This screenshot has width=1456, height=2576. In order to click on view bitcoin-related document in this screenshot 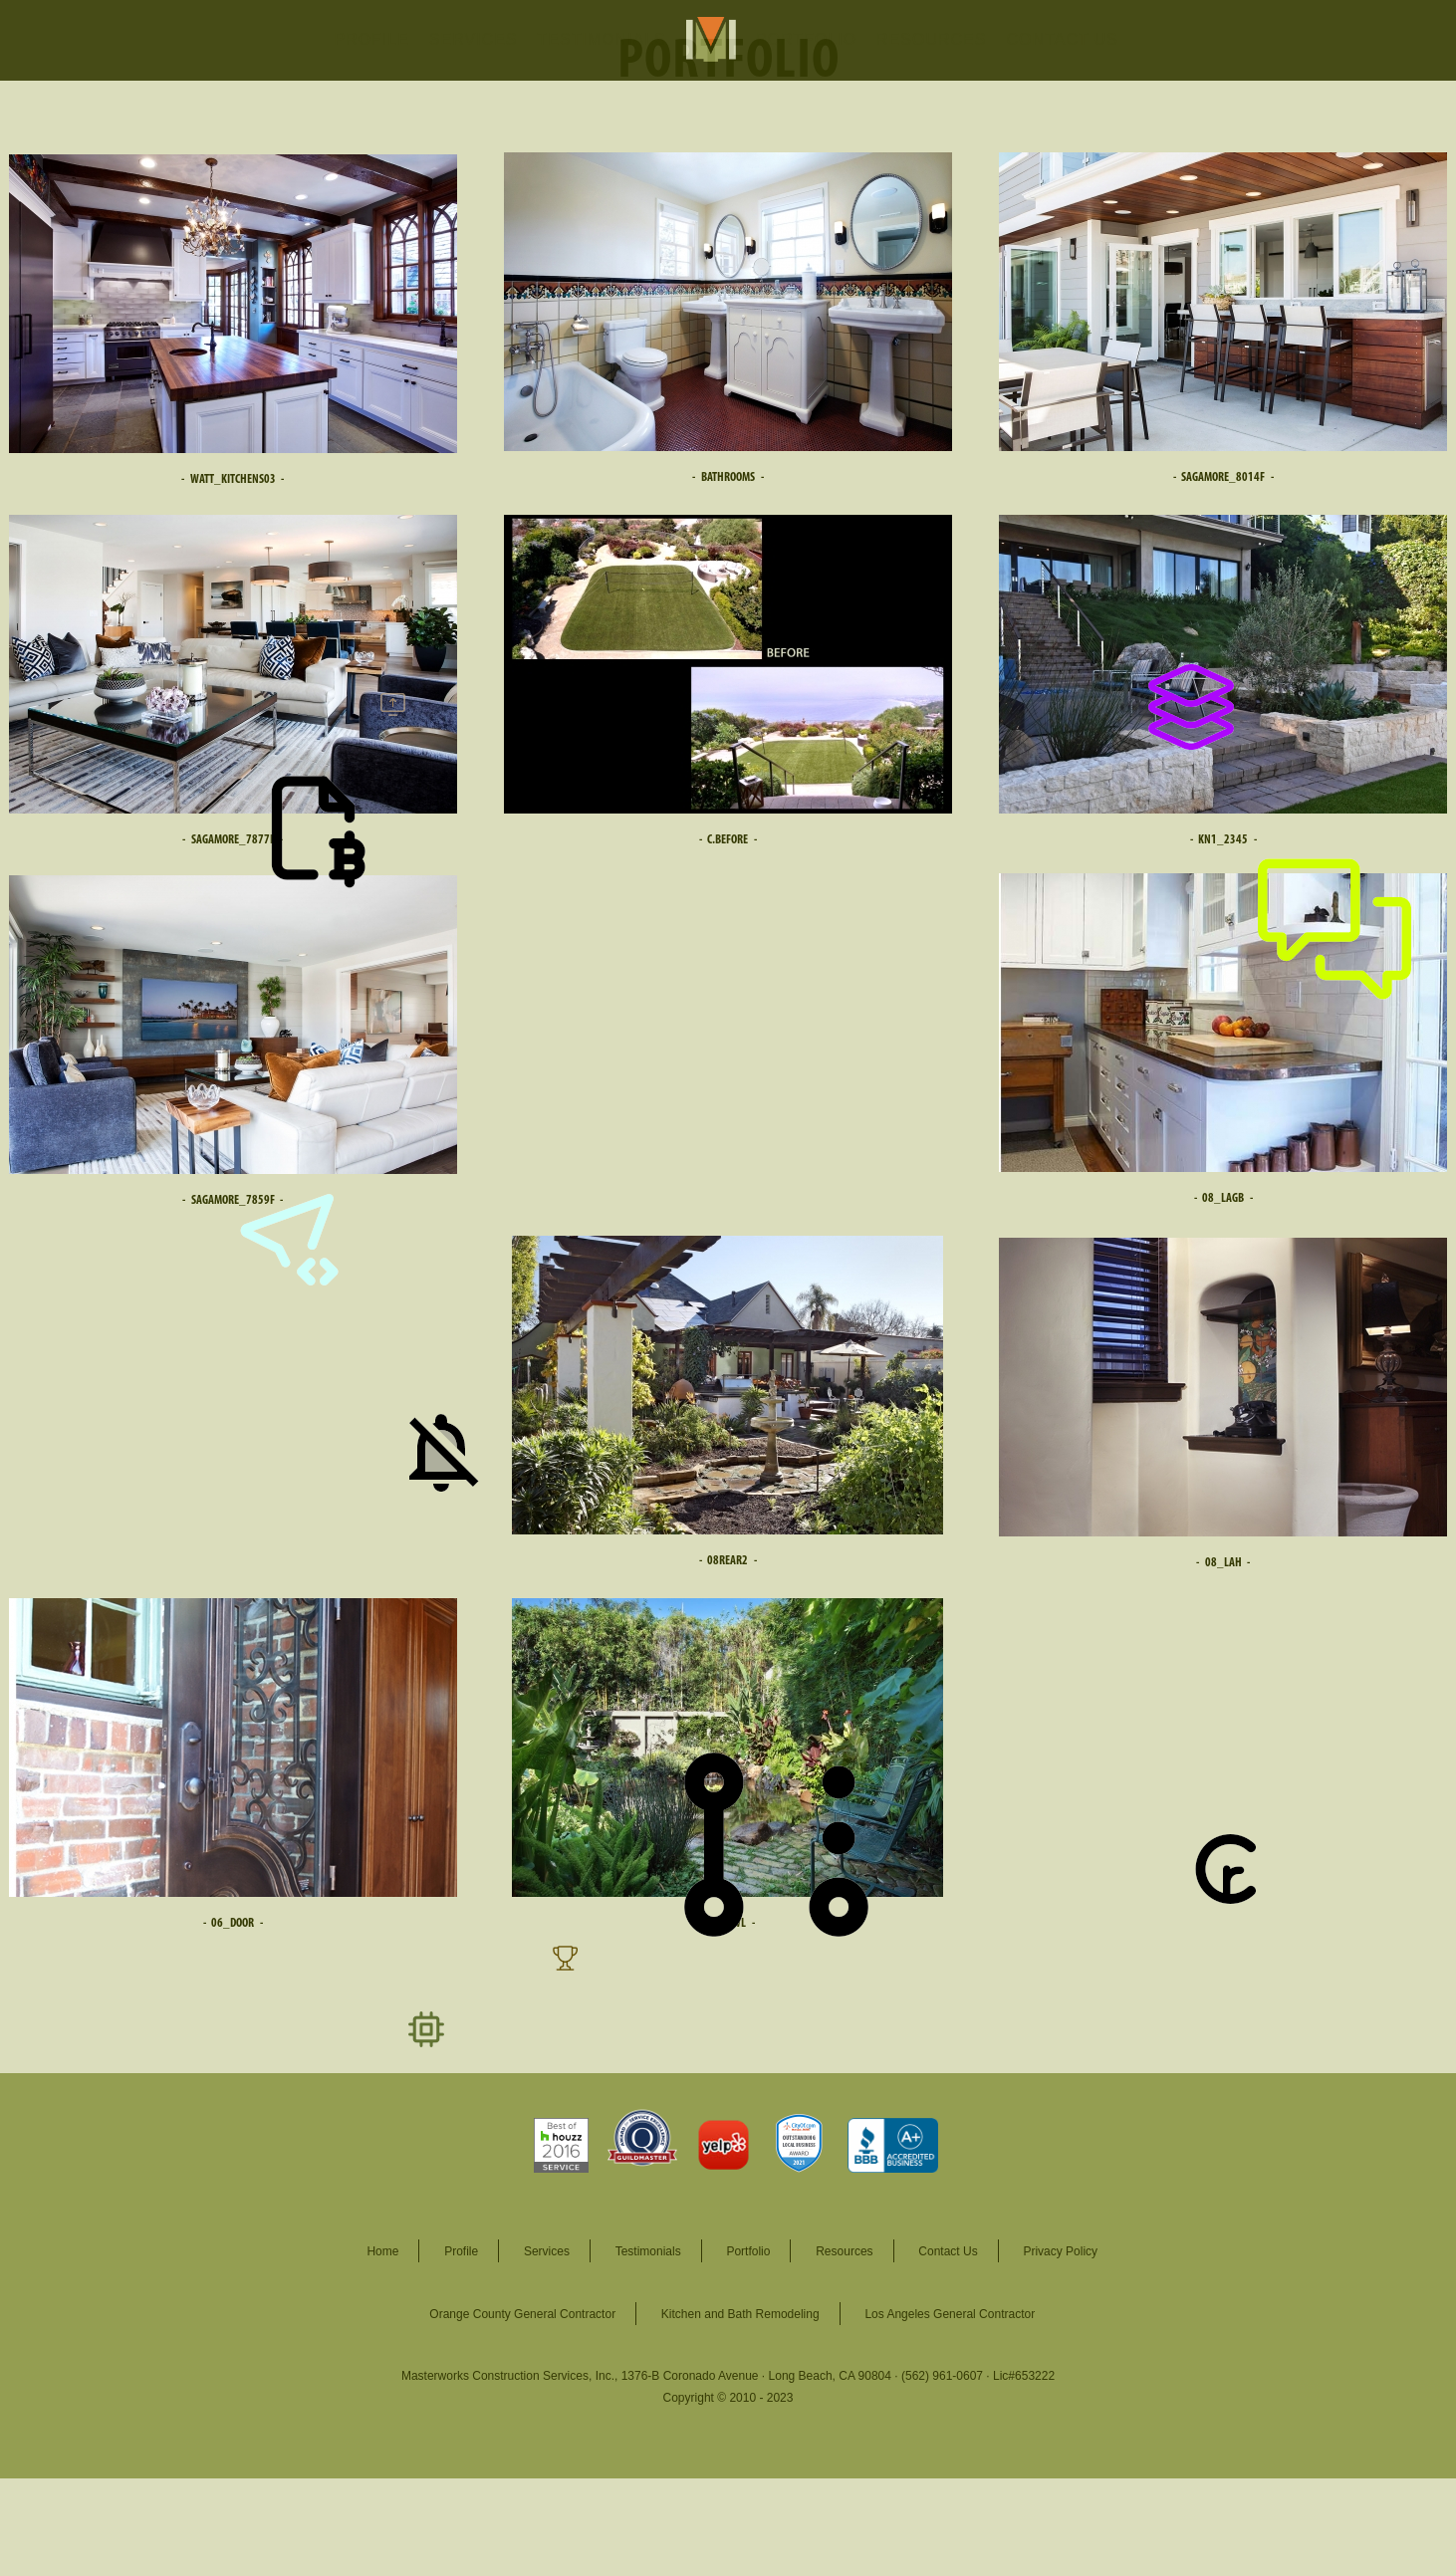, I will do `click(313, 827)`.